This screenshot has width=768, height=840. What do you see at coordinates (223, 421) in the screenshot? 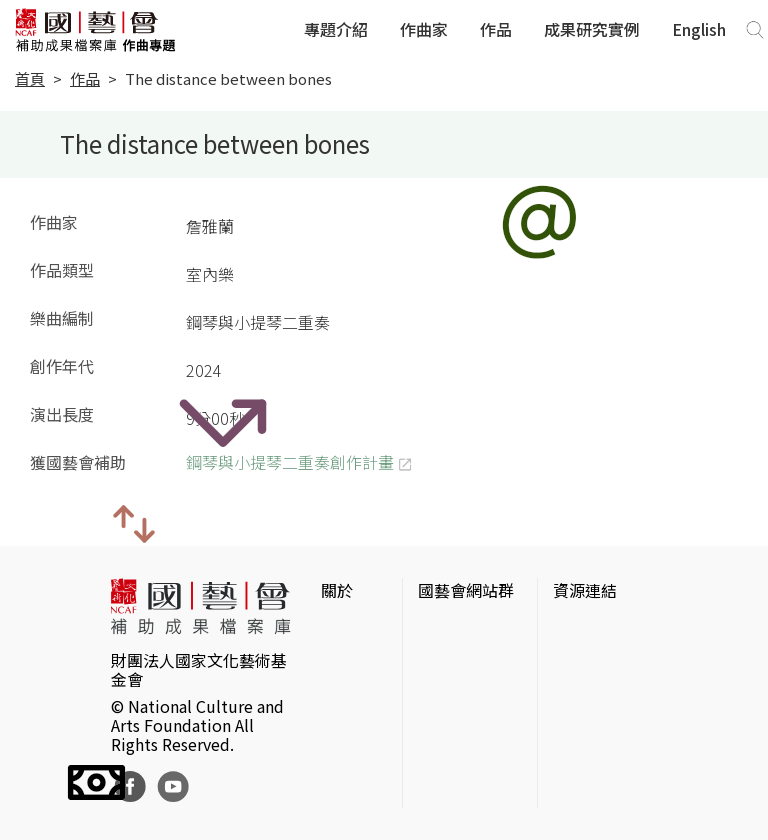
I see `reply to a message or thread` at bounding box center [223, 421].